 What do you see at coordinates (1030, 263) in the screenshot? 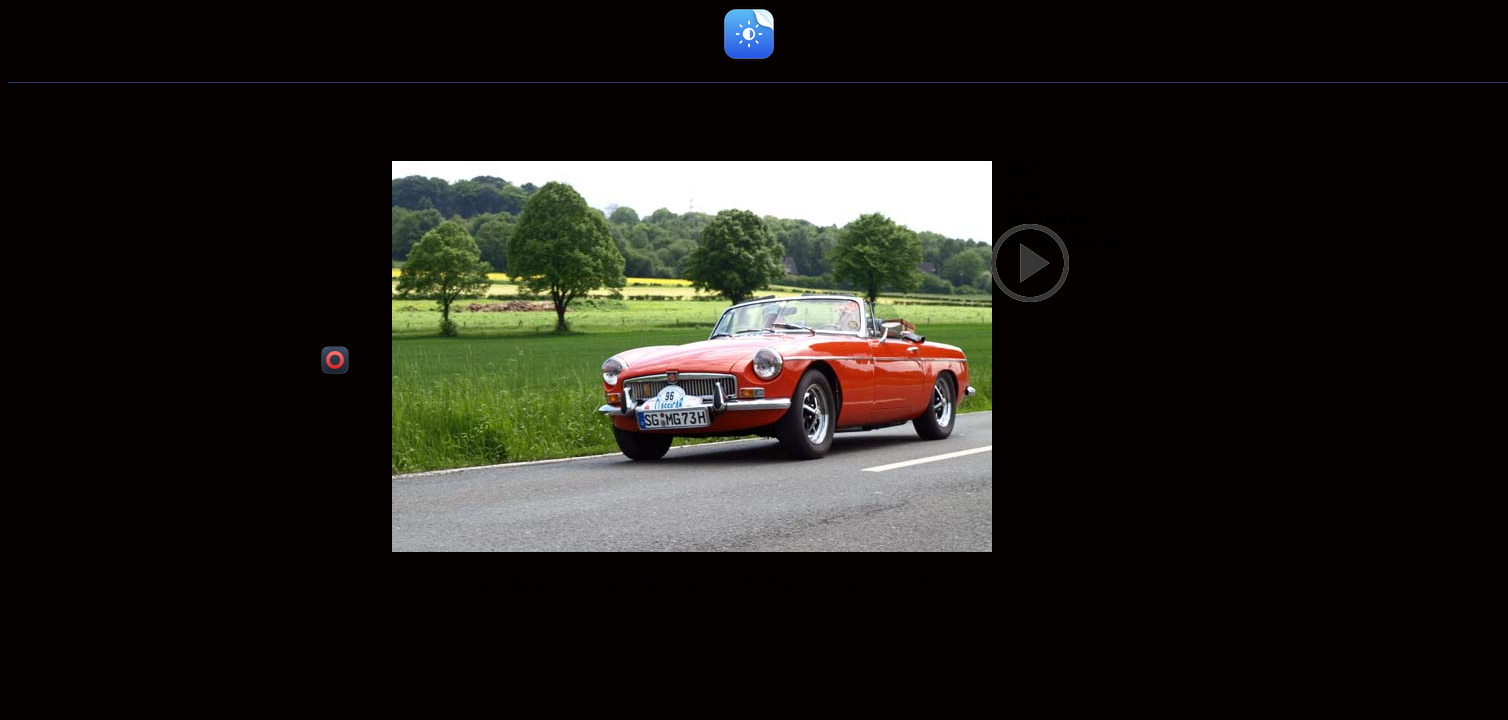
I see `start or resume a process` at bounding box center [1030, 263].